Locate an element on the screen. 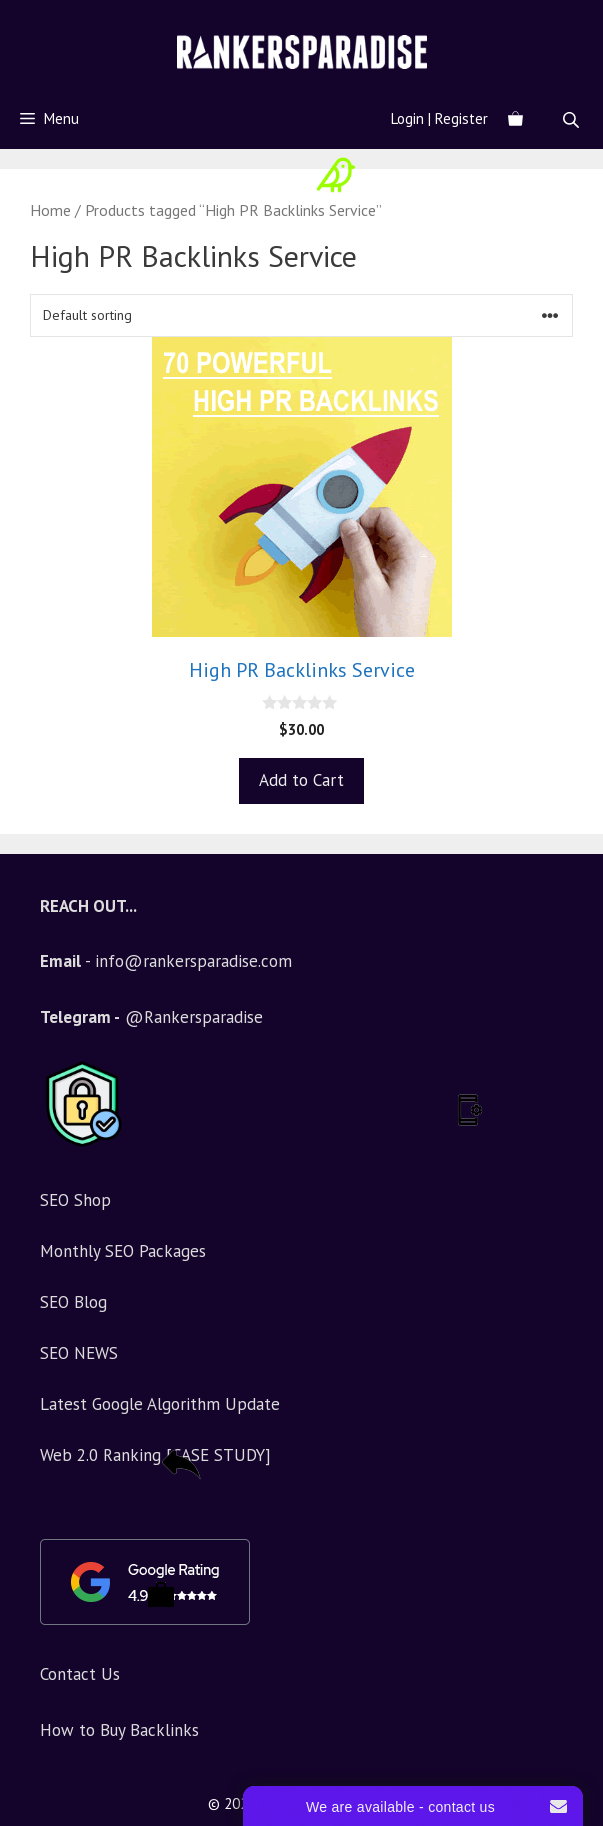 The image size is (603, 1826). access work-related files or documents is located at coordinates (161, 1595).